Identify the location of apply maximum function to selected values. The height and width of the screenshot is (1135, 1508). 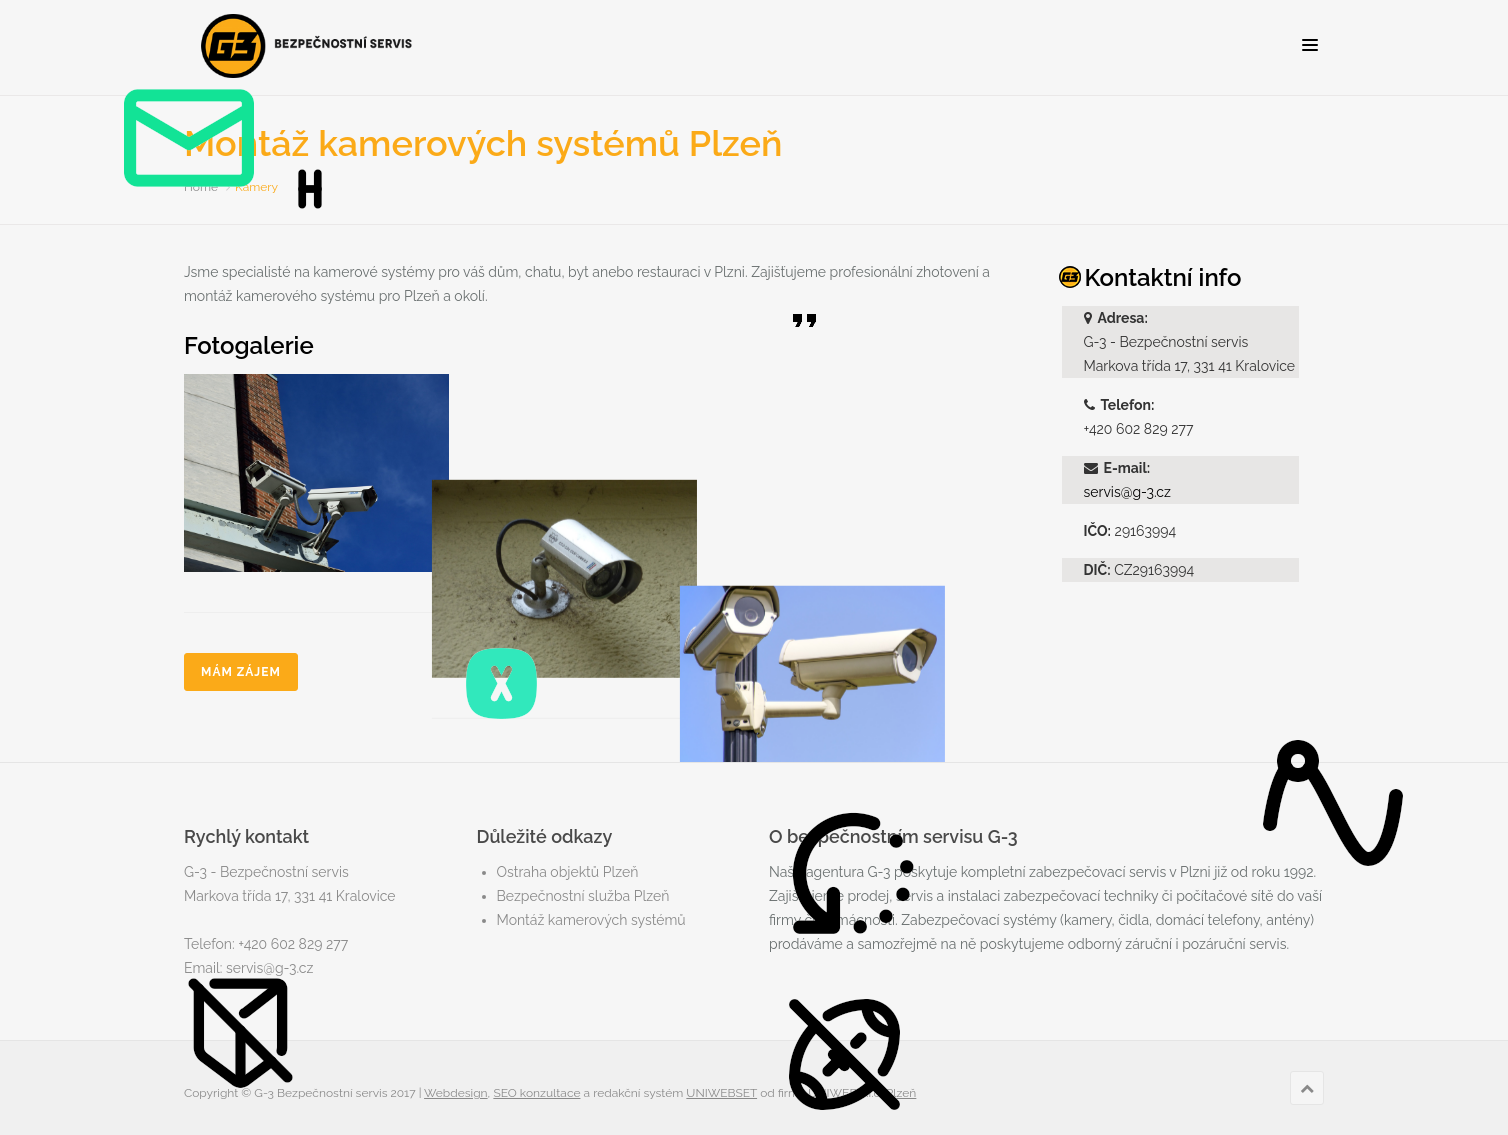
(1333, 803).